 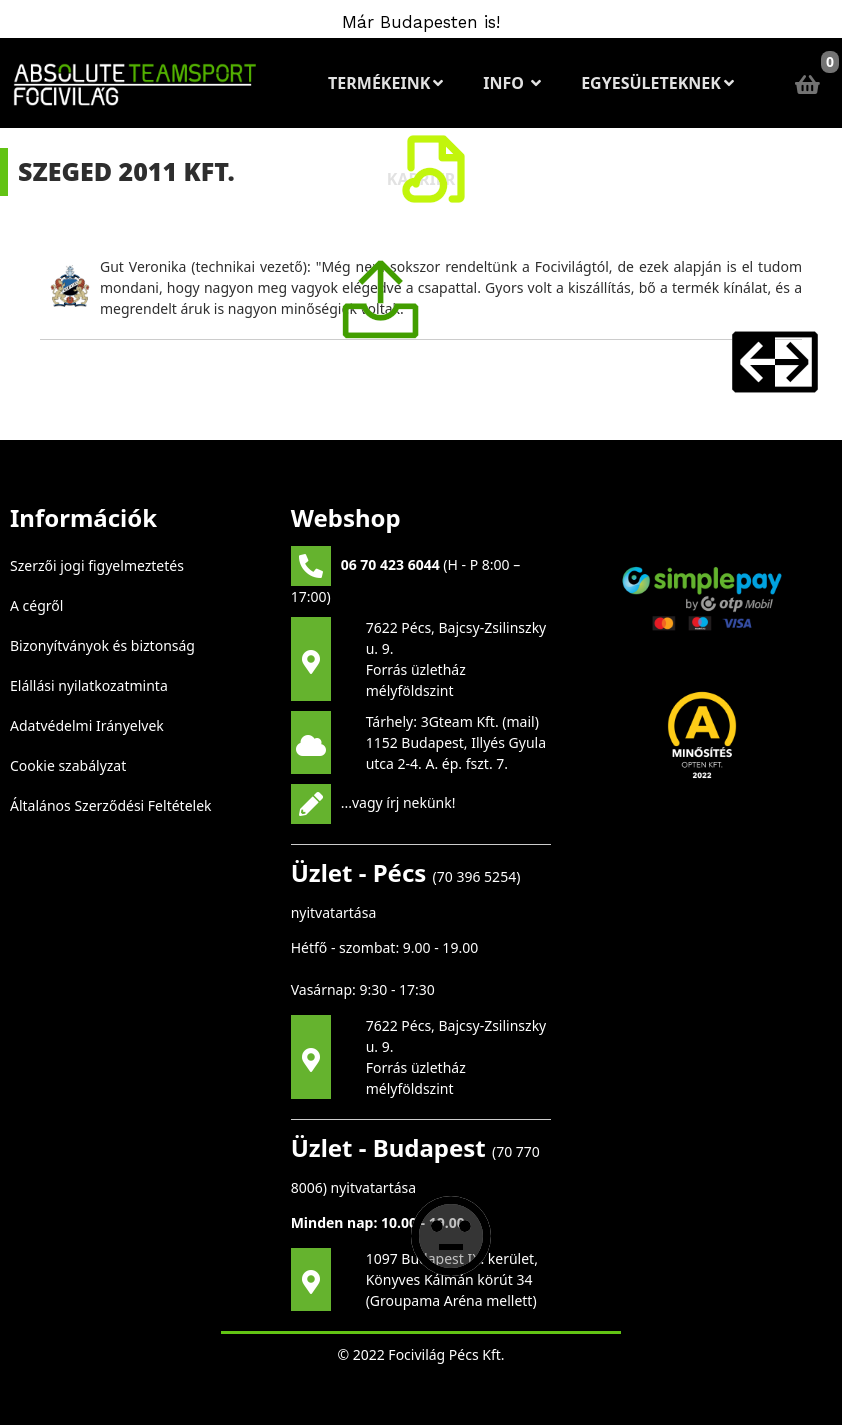 I want to click on indicates neutral feedback or rating, so click(x=451, y=1236).